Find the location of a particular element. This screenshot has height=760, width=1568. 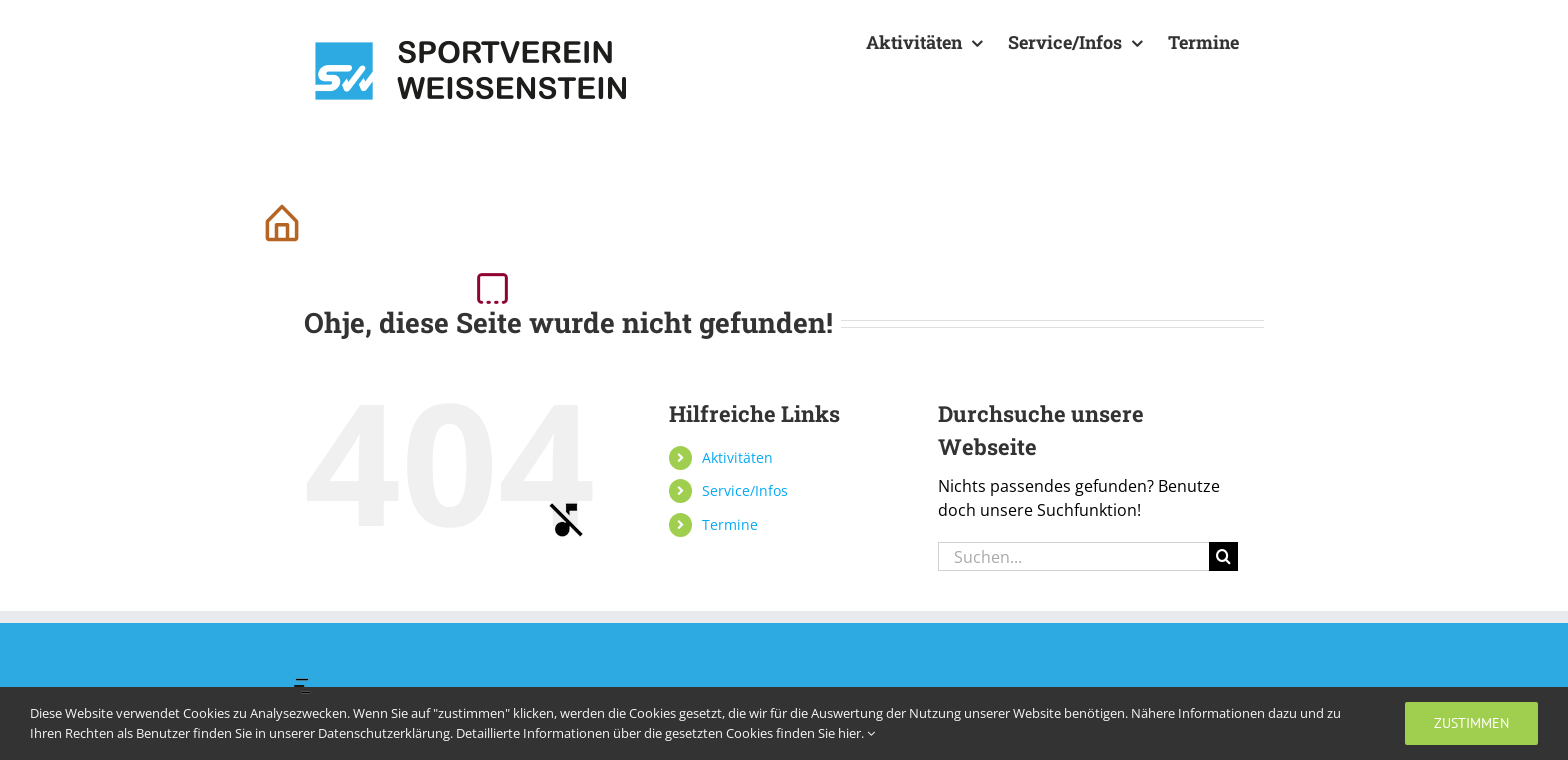

navigate to home screen is located at coordinates (282, 223).